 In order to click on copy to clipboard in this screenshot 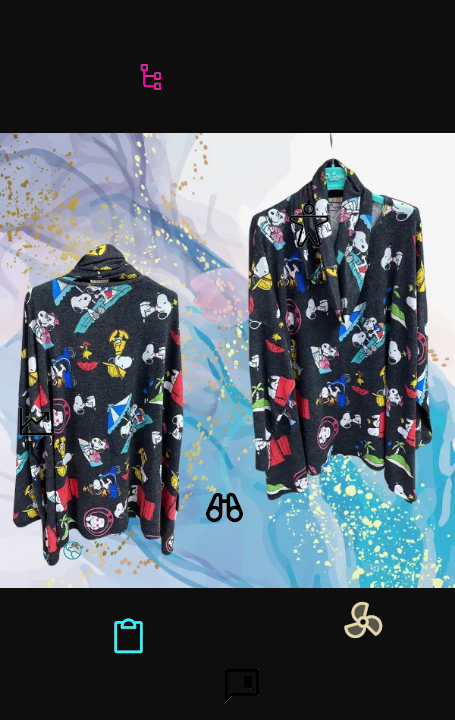, I will do `click(128, 636)`.